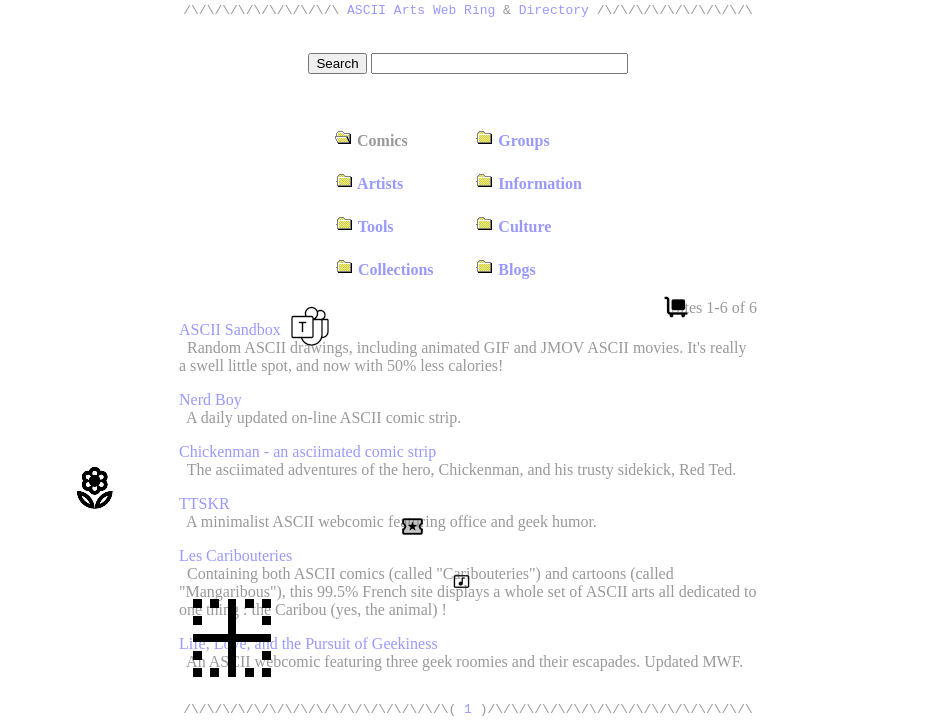 This screenshot has width=936, height=720. I want to click on apply inner borders to selected cells, so click(232, 638).